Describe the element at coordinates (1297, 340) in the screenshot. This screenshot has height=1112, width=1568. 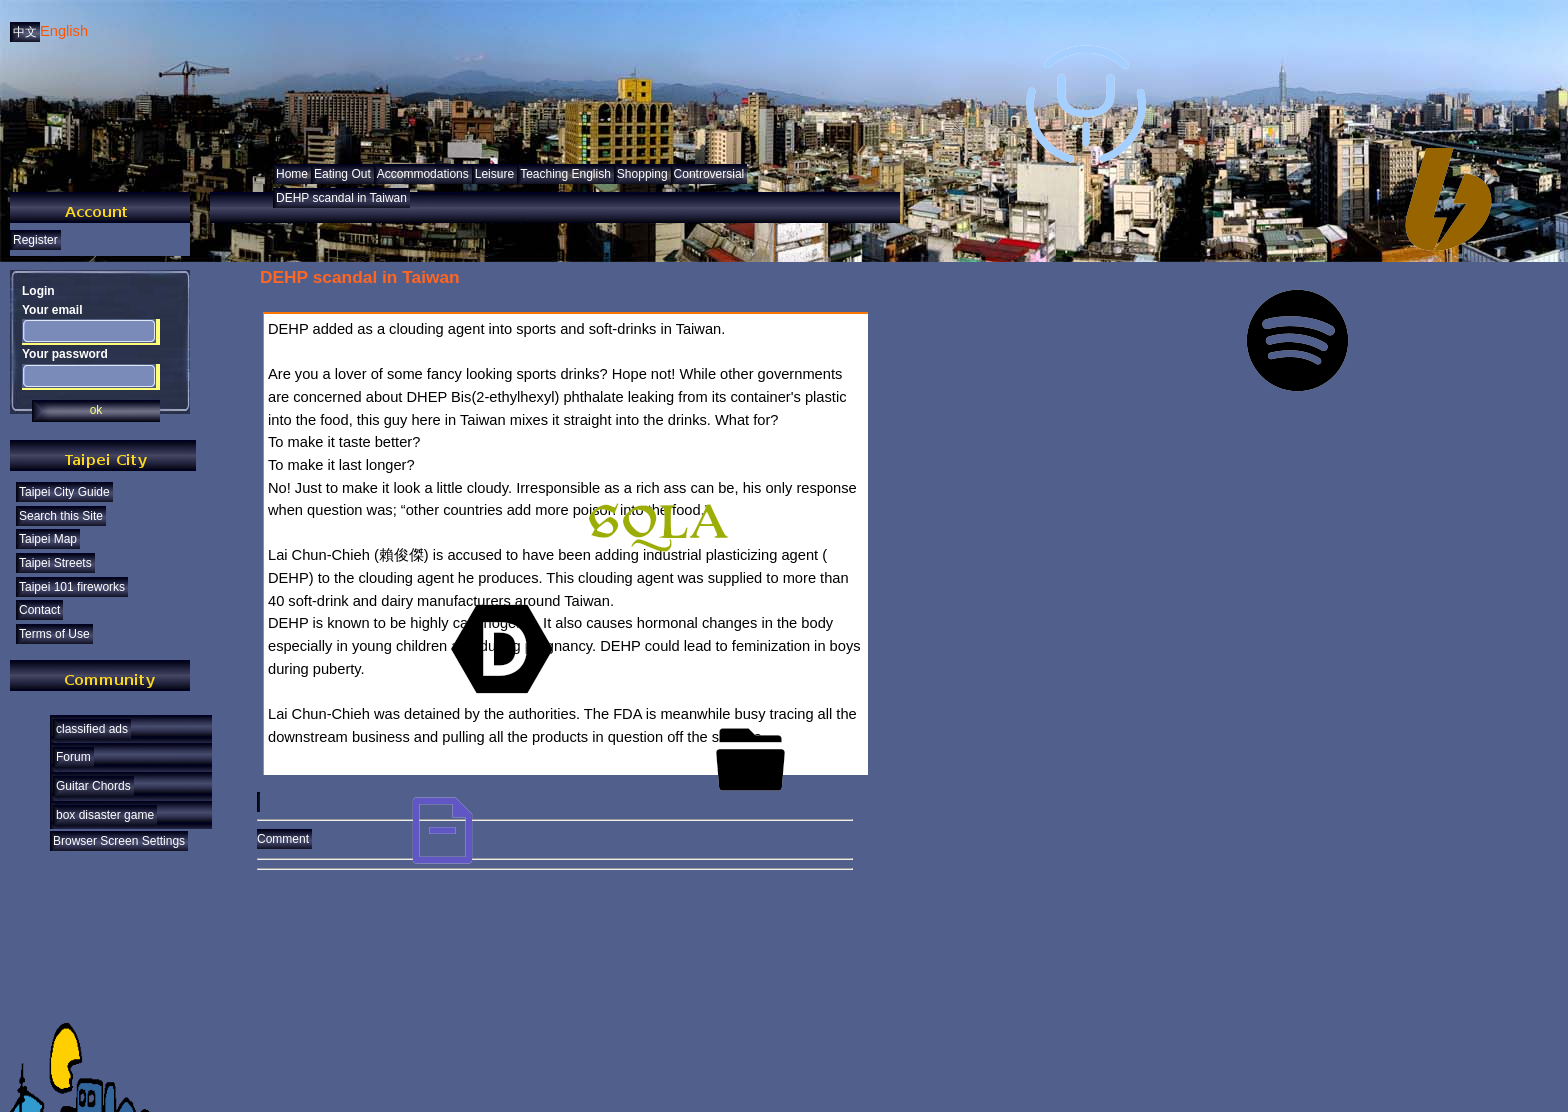
I see `open spotify` at that location.